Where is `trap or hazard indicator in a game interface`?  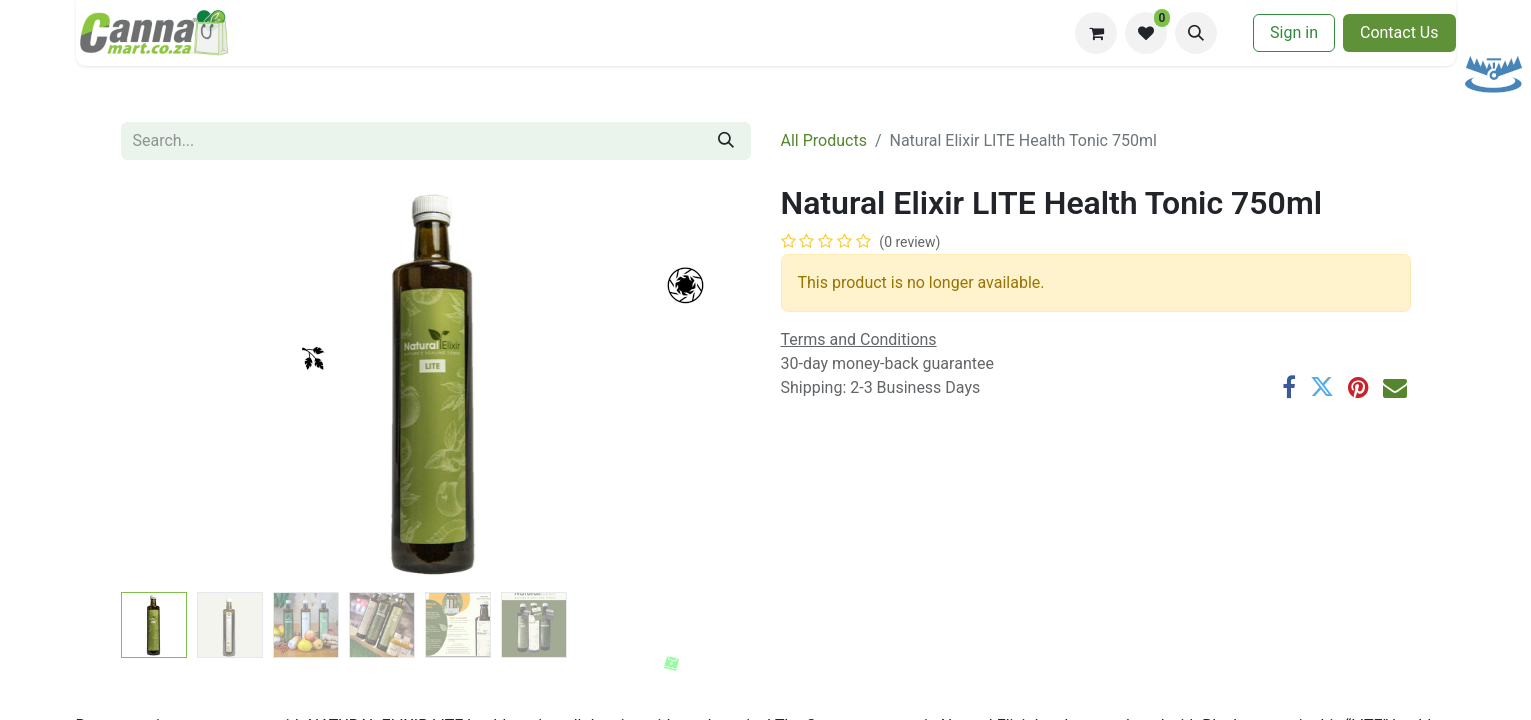 trap or hazard indicator in a game interface is located at coordinates (1493, 67).